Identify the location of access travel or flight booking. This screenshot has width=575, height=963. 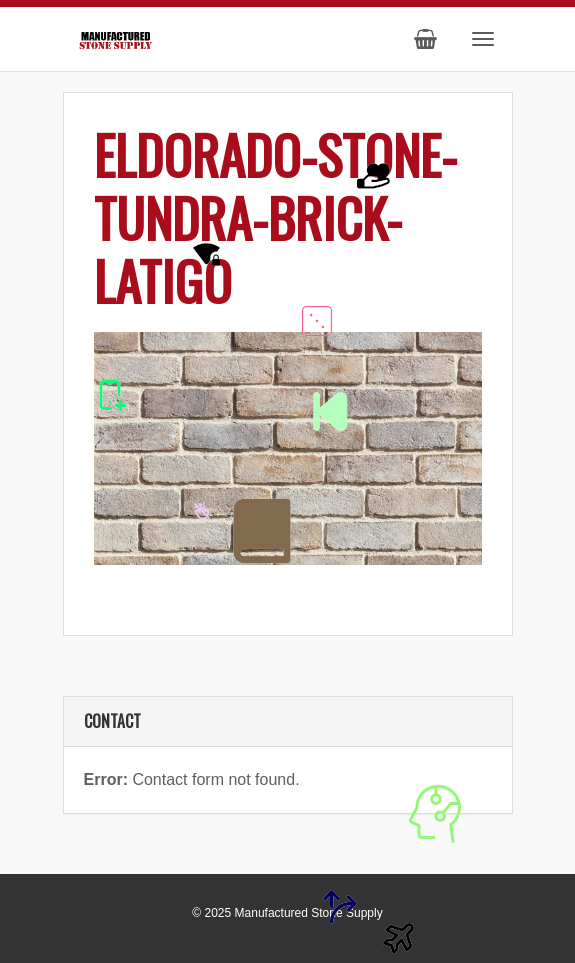
(398, 938).